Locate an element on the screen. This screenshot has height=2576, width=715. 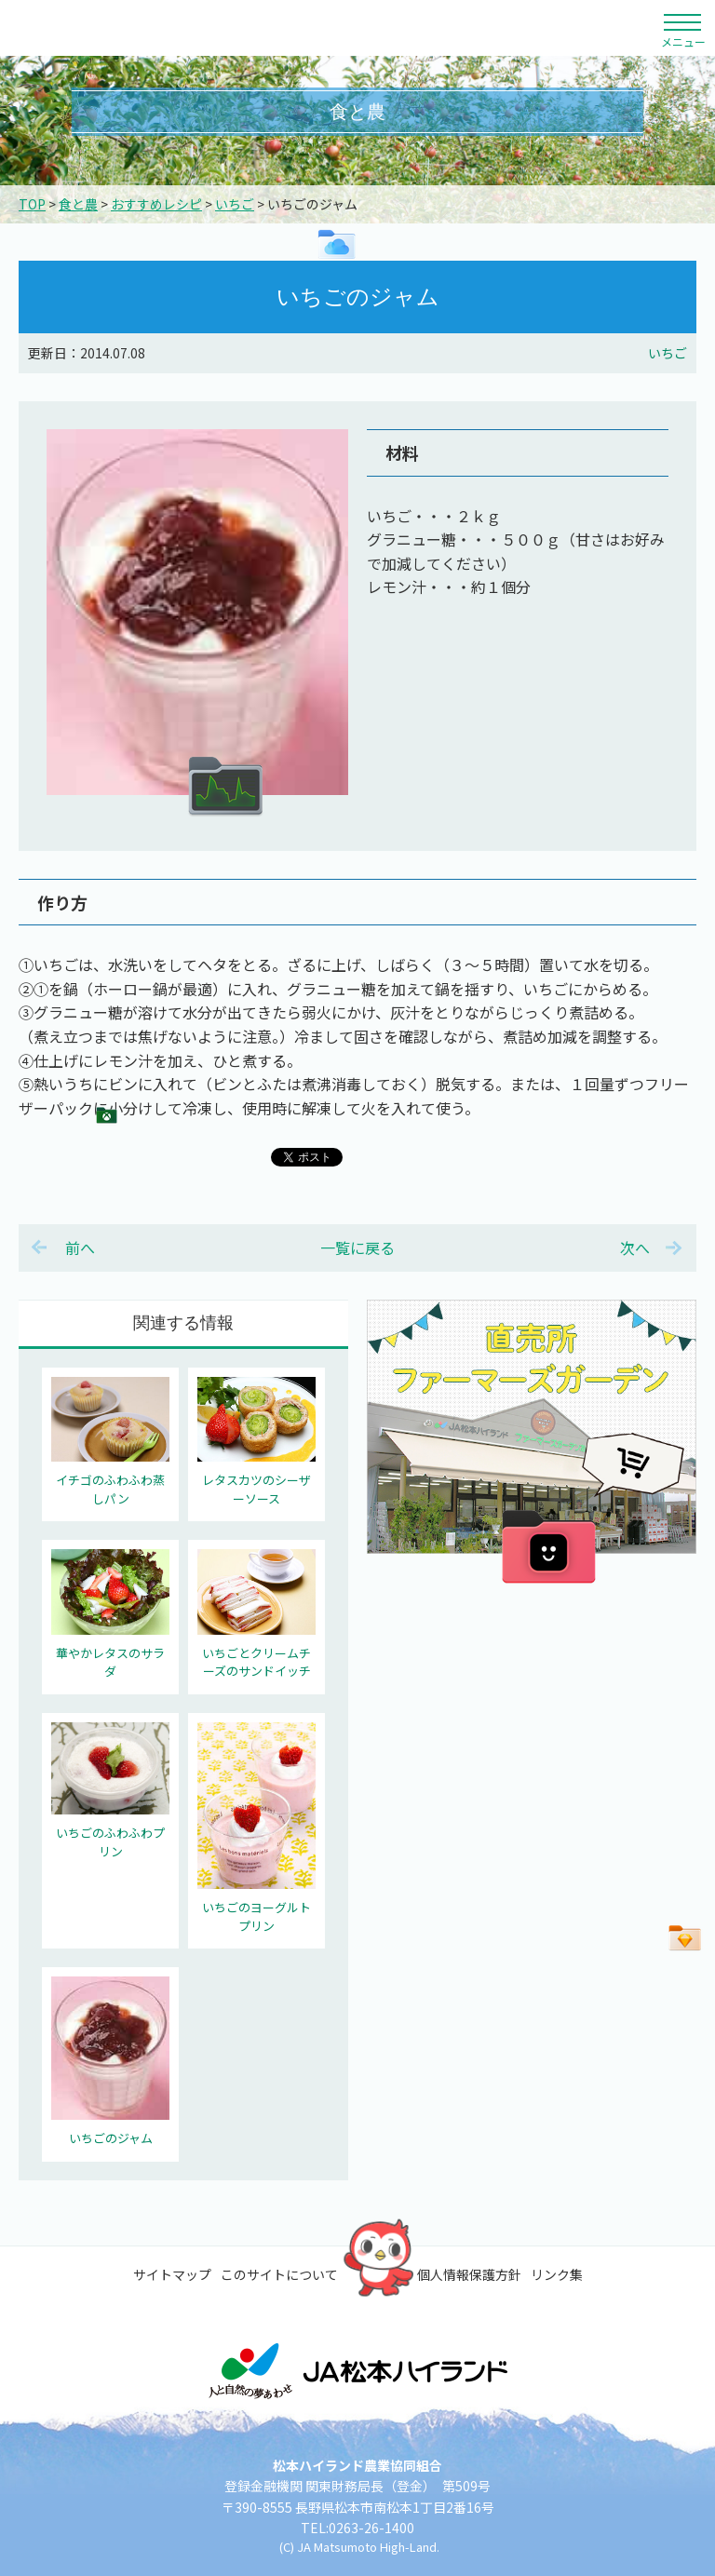
open iCloud Drive folder is located at coordinates (336, 245).